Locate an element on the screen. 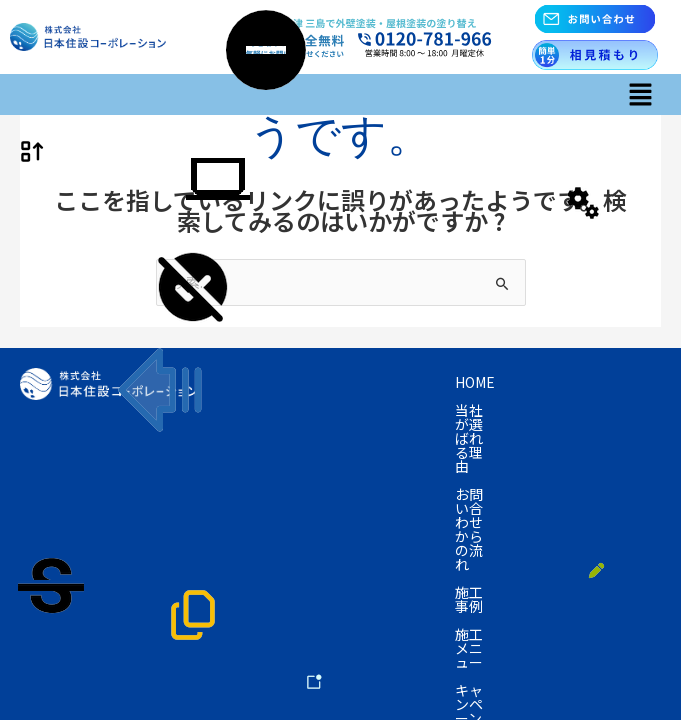  copy to clipboard is located at coordinates (193, 615).